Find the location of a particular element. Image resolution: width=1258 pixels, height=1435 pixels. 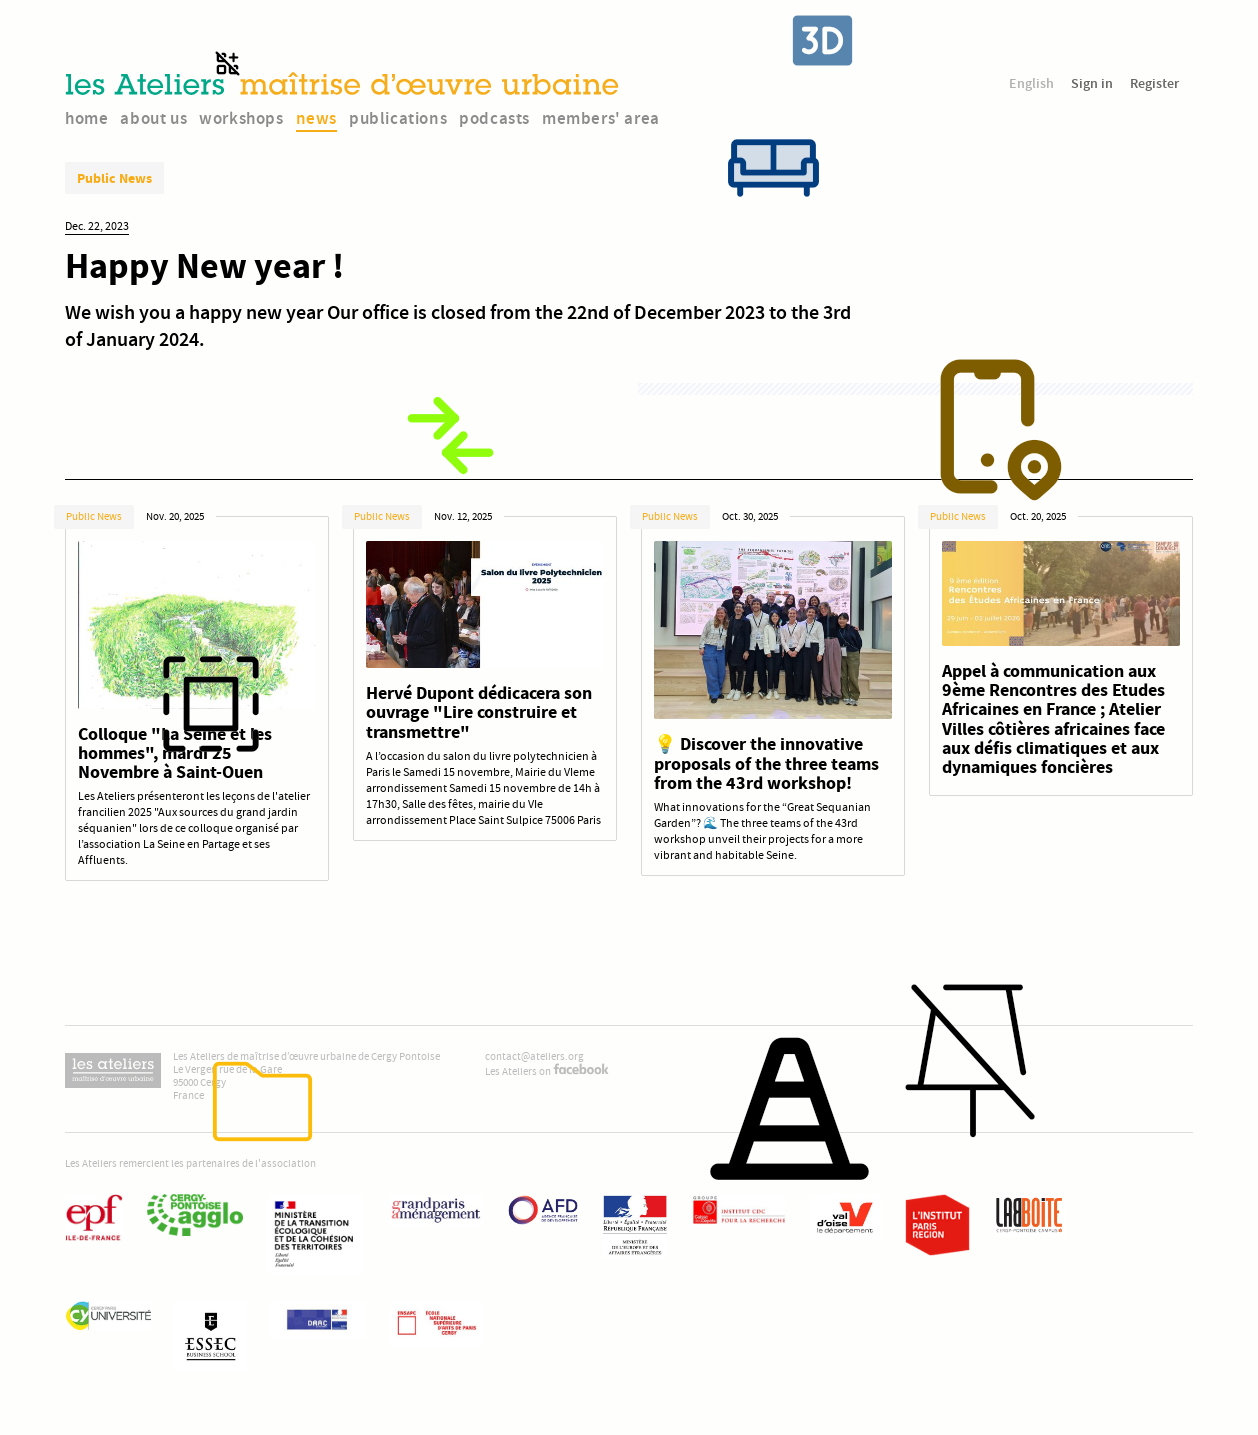

view device location on map is located at coordinates (987, 426).